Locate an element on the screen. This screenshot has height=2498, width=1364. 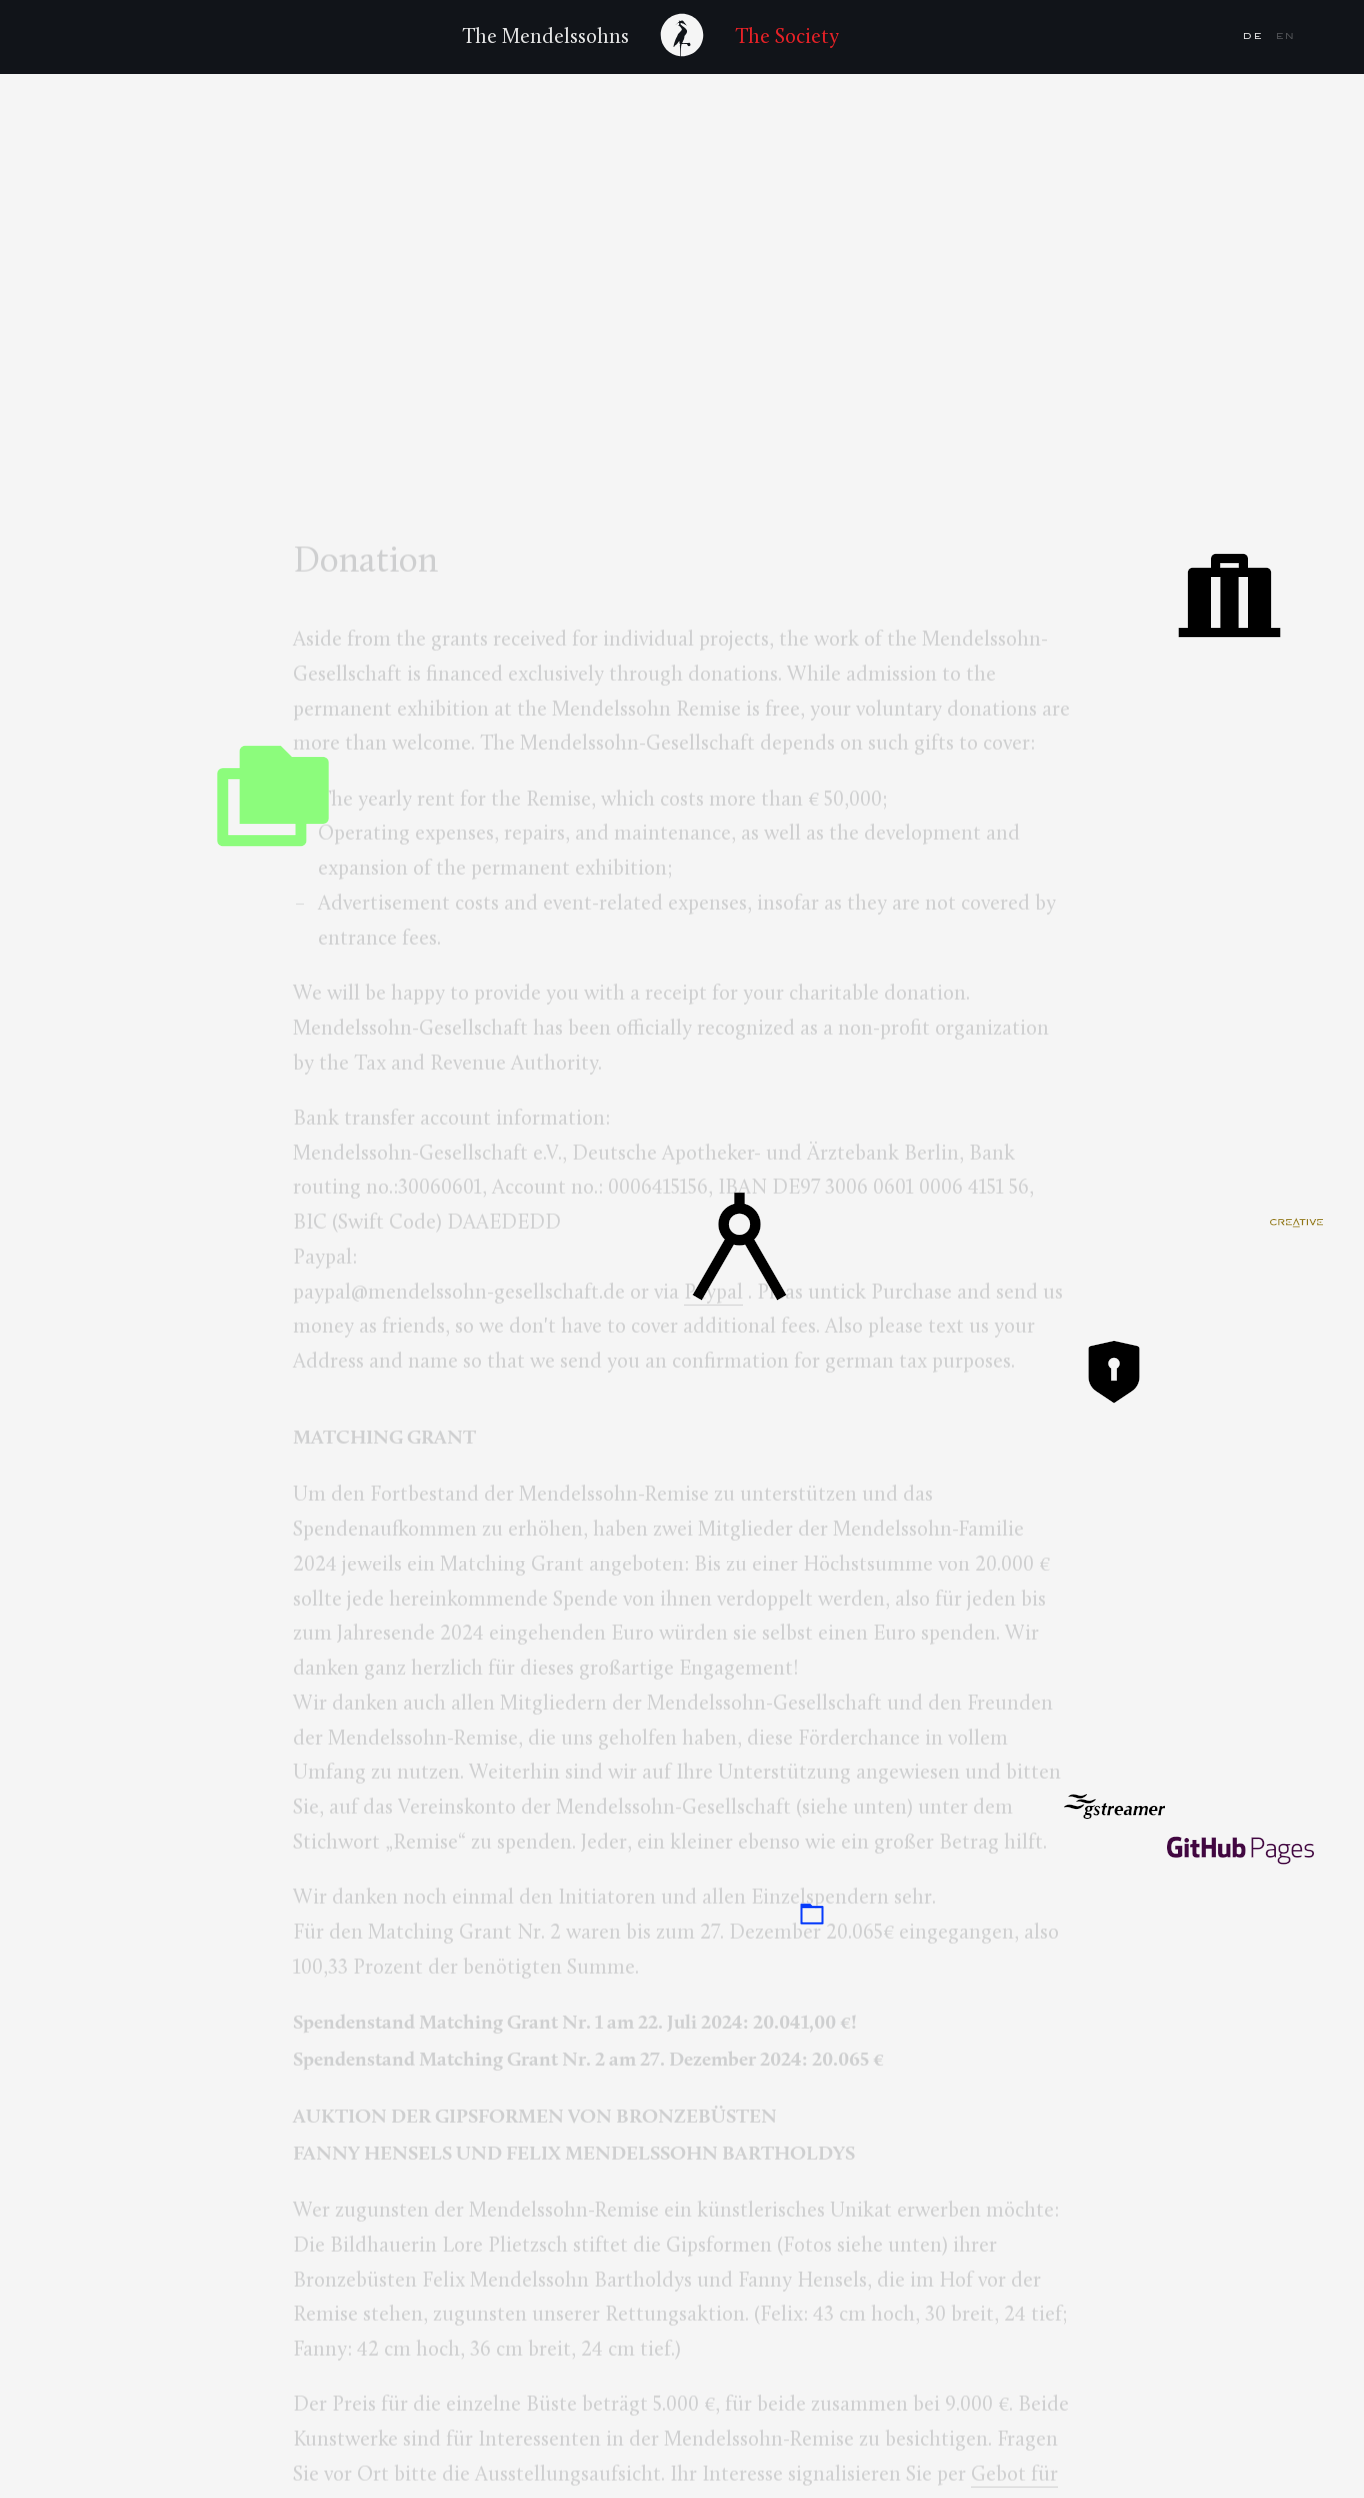
open folder to view files is located at coordinates (812, 1914).